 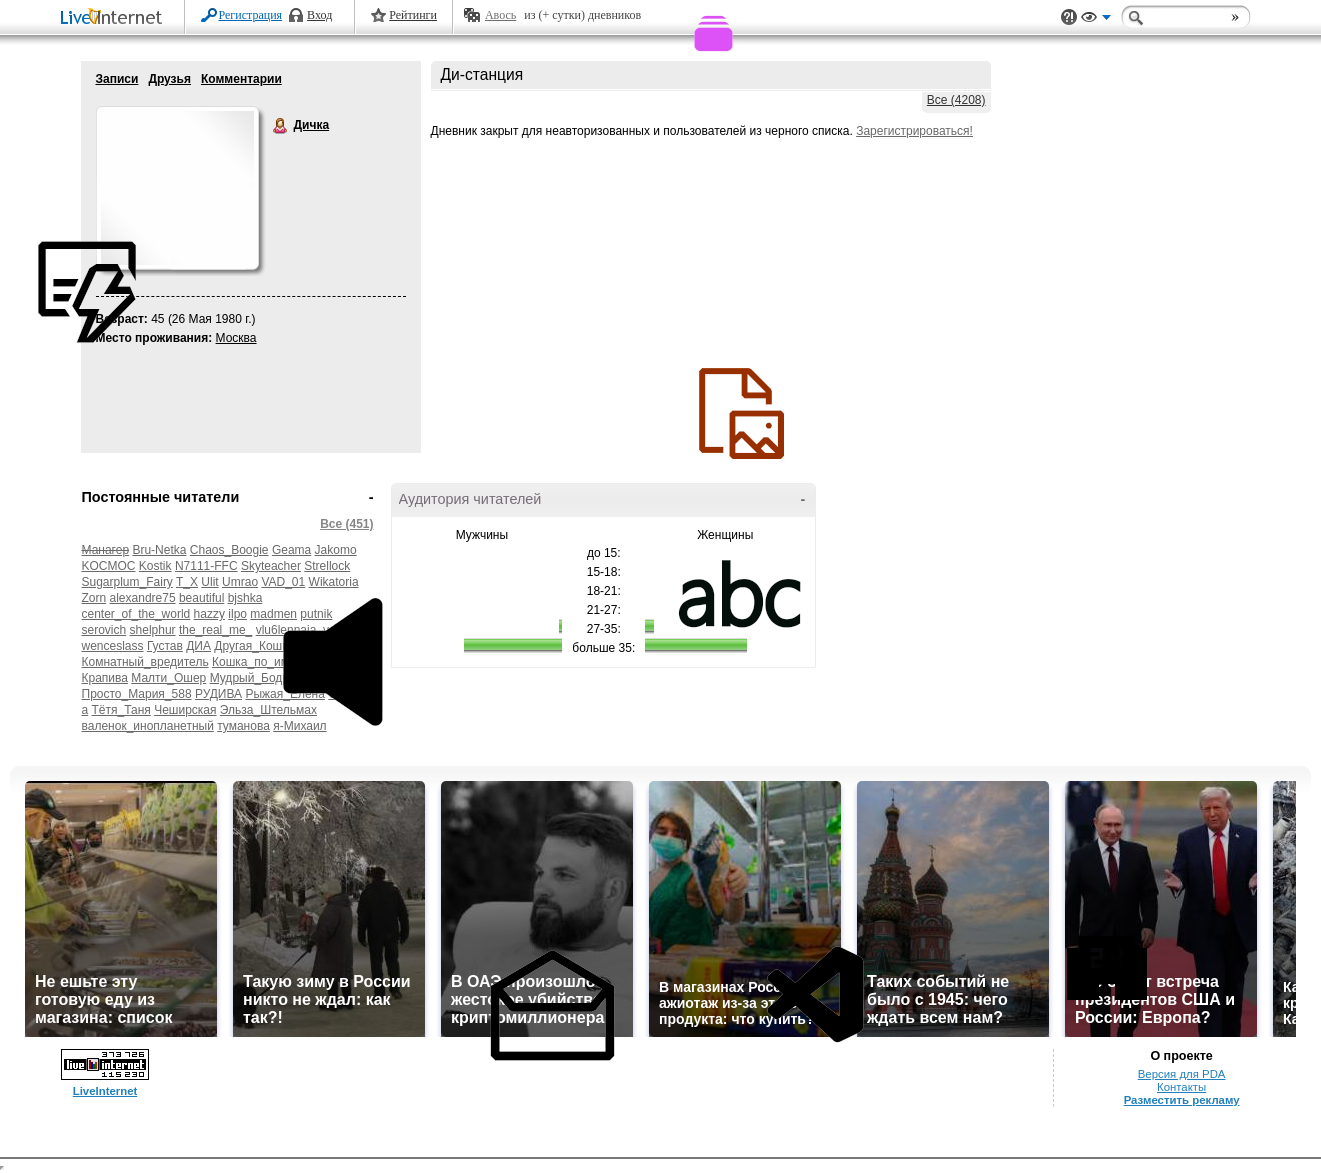 What do you see at coordinates (1107, 968) in the screenshot?
I see `find nearby convenience stores` at bounding box center [1107, 968].